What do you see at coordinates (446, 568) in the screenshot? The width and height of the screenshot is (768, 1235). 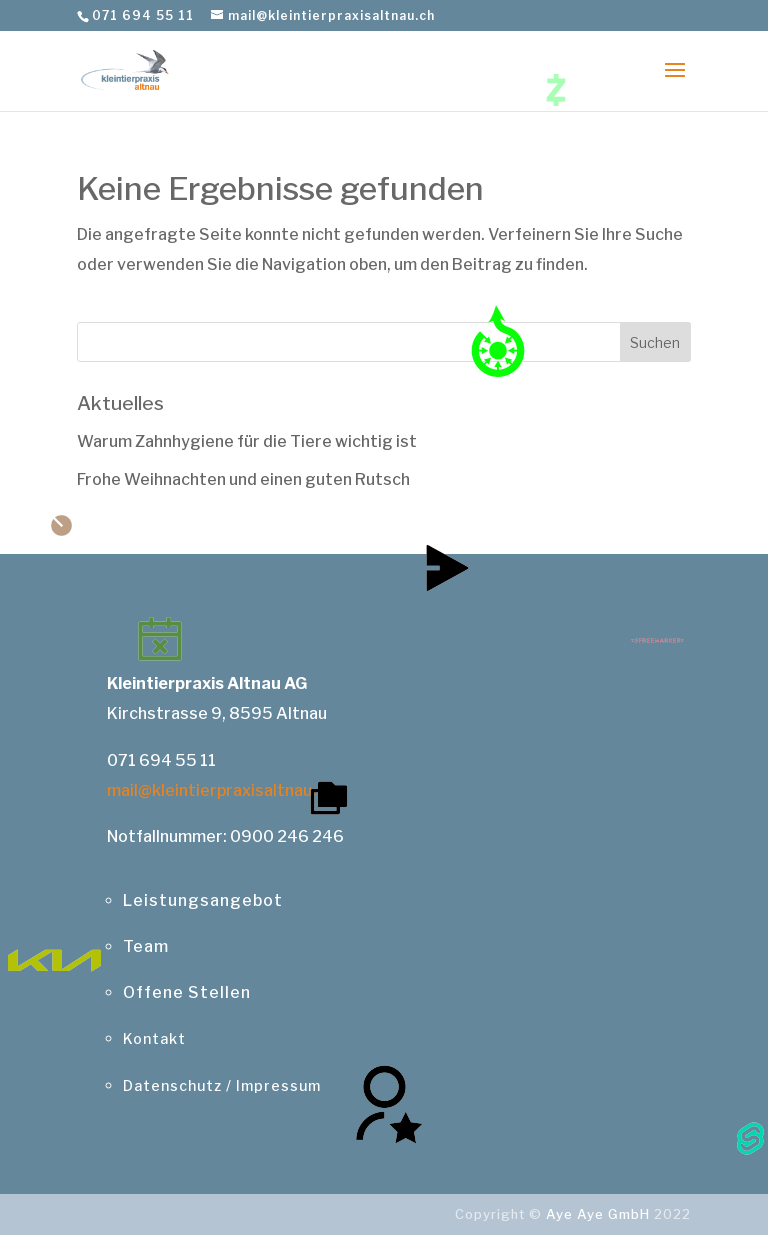 I see `send a message or submit content` at bounding box center [446, 568].